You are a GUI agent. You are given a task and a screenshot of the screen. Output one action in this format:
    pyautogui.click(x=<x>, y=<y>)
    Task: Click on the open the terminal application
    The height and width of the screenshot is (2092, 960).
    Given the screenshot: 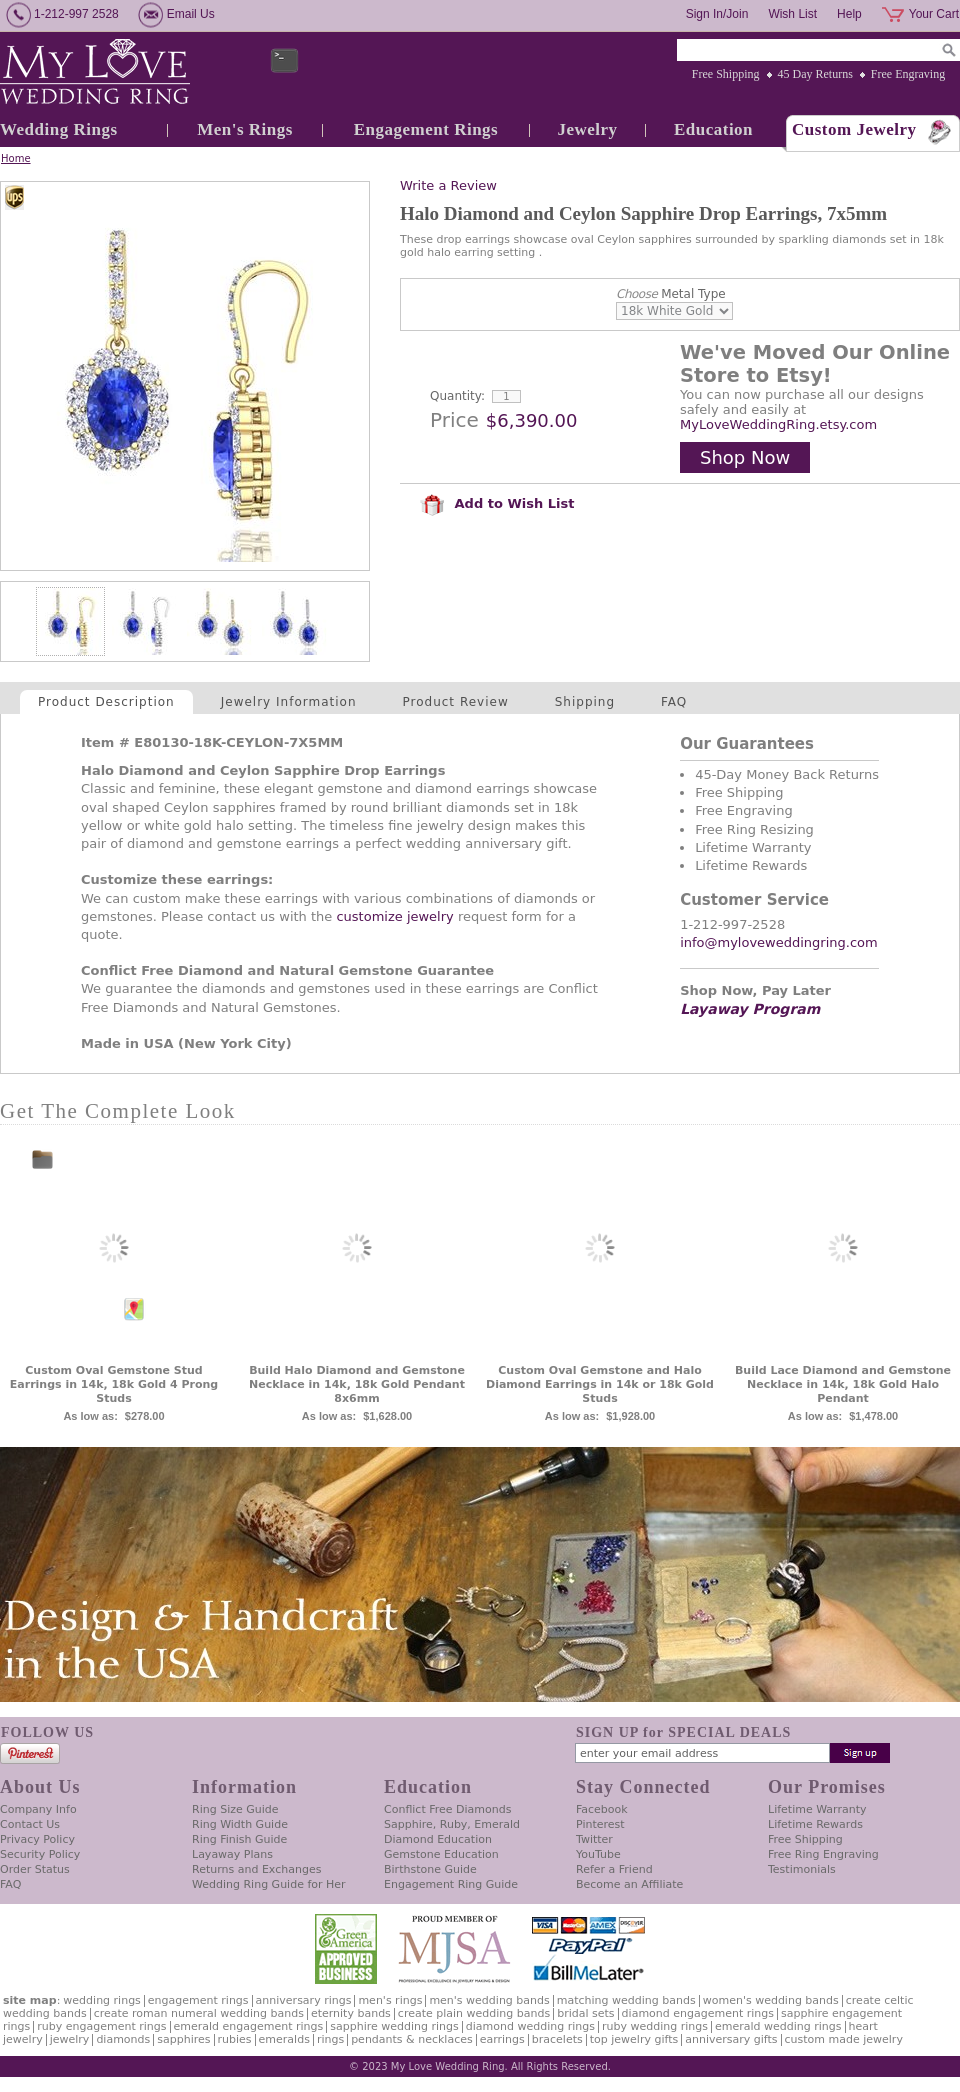 What is the action you would take?
    pyautogui.click(x=284, y=60)
    